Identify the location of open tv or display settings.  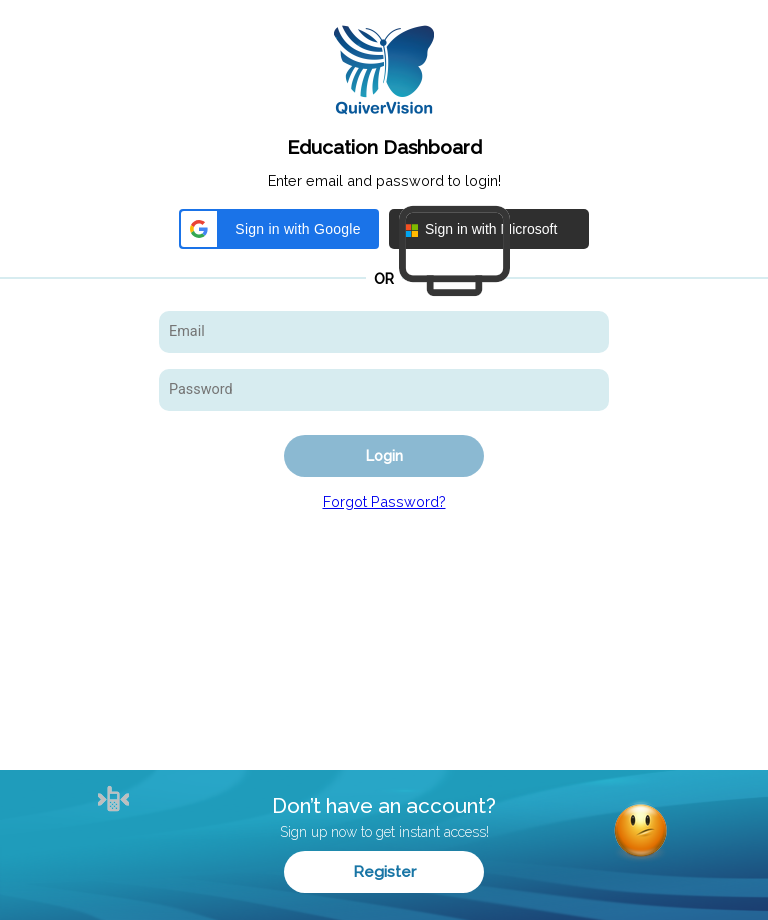
(454, 247).